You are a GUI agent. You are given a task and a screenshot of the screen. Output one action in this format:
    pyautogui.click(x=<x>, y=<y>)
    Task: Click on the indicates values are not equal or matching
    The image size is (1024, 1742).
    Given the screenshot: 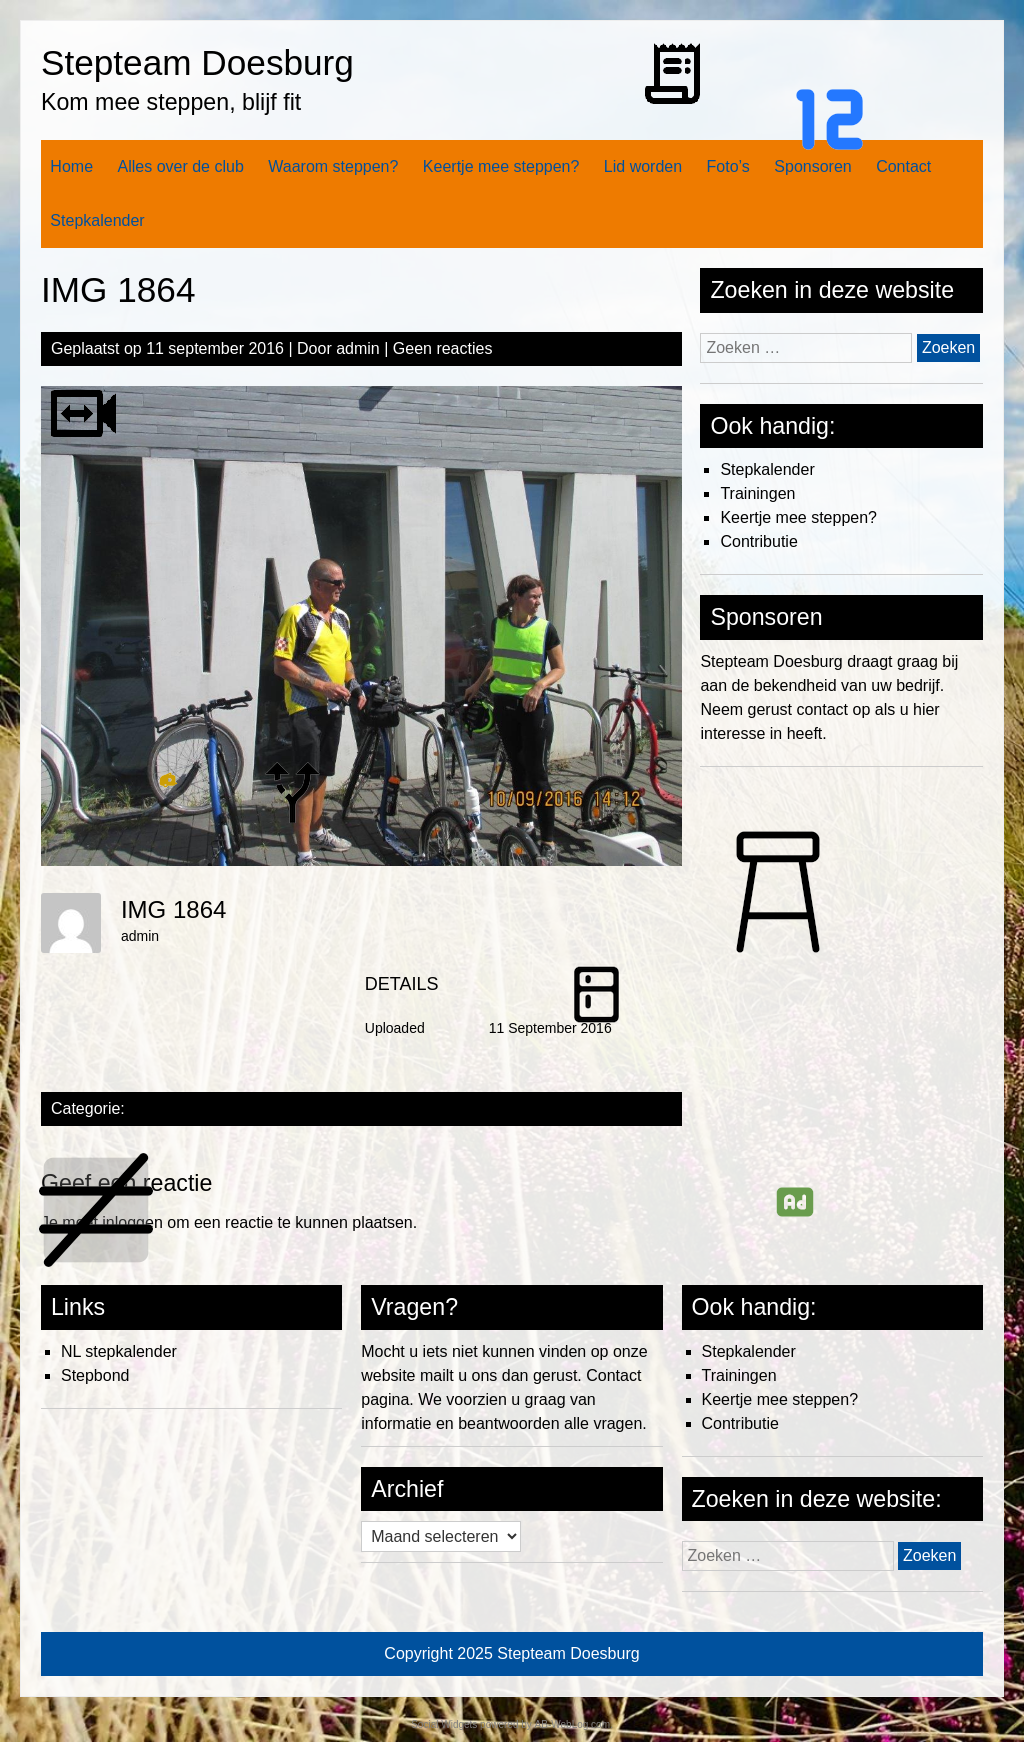 What is the action you would take?
    pyautogui.click(x=96, y=1210)
    